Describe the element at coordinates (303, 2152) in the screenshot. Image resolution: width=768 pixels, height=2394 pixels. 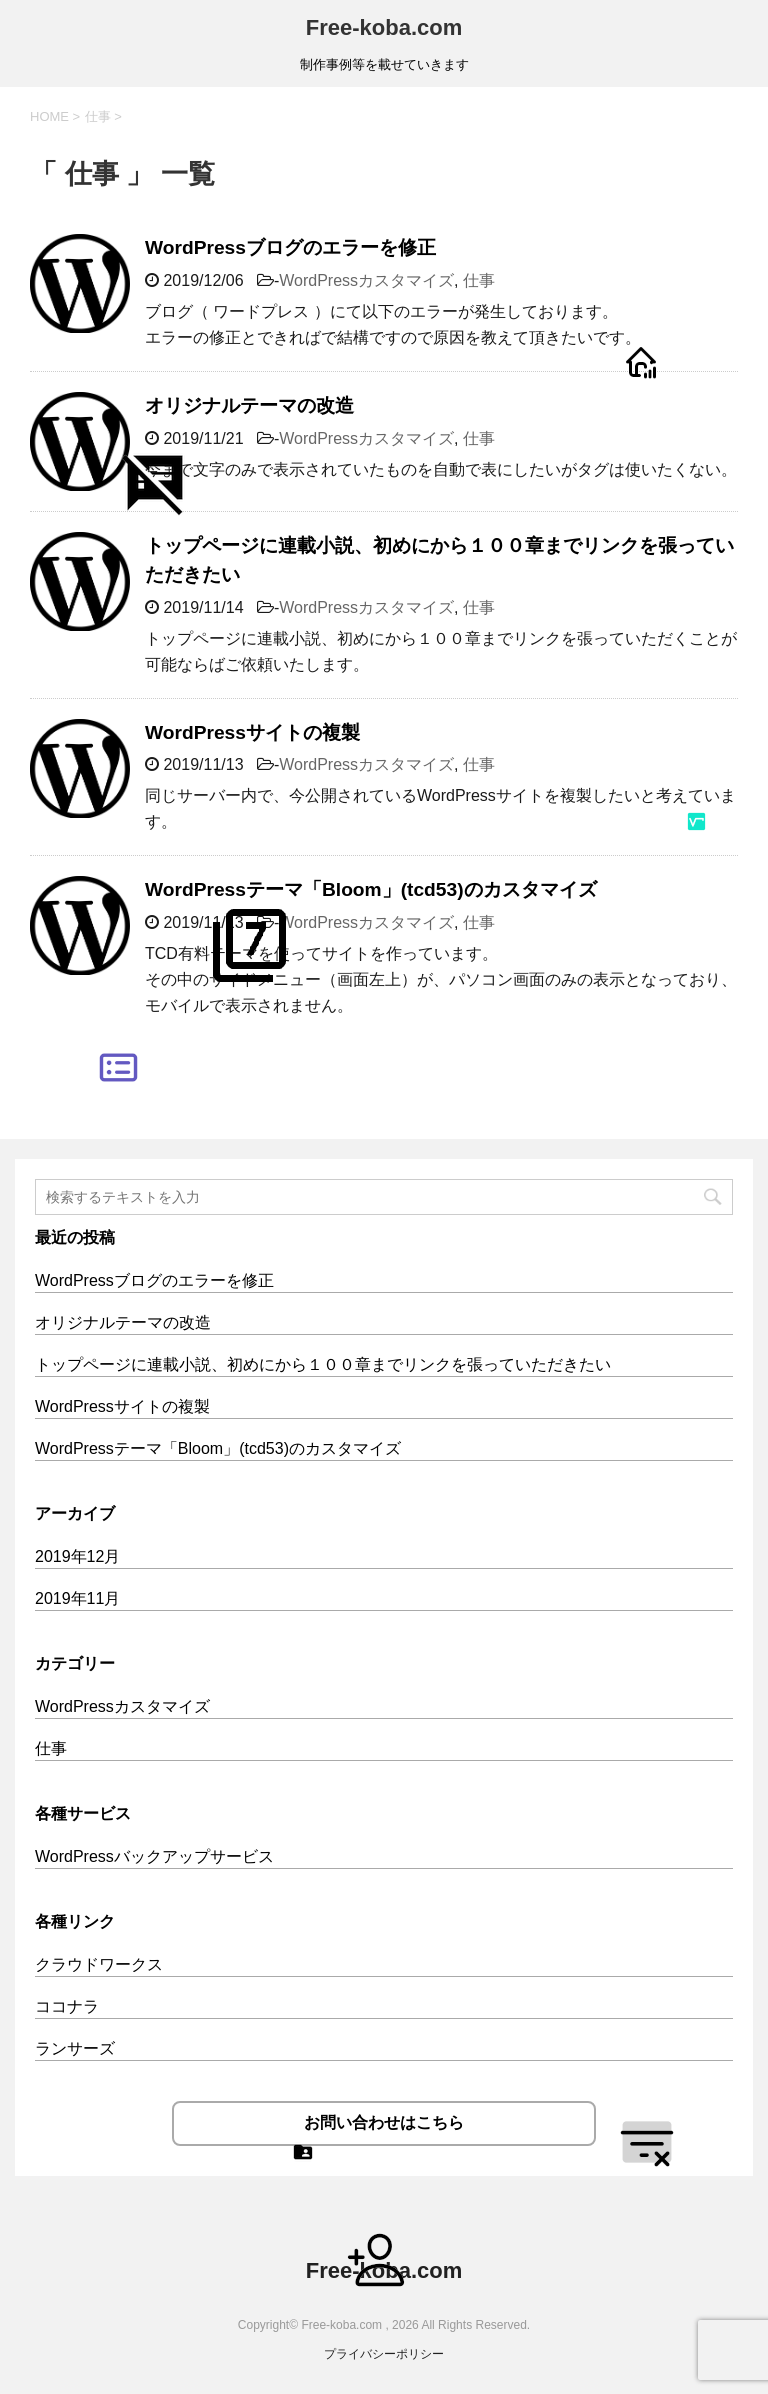
I see `open a shared folder` at that location.